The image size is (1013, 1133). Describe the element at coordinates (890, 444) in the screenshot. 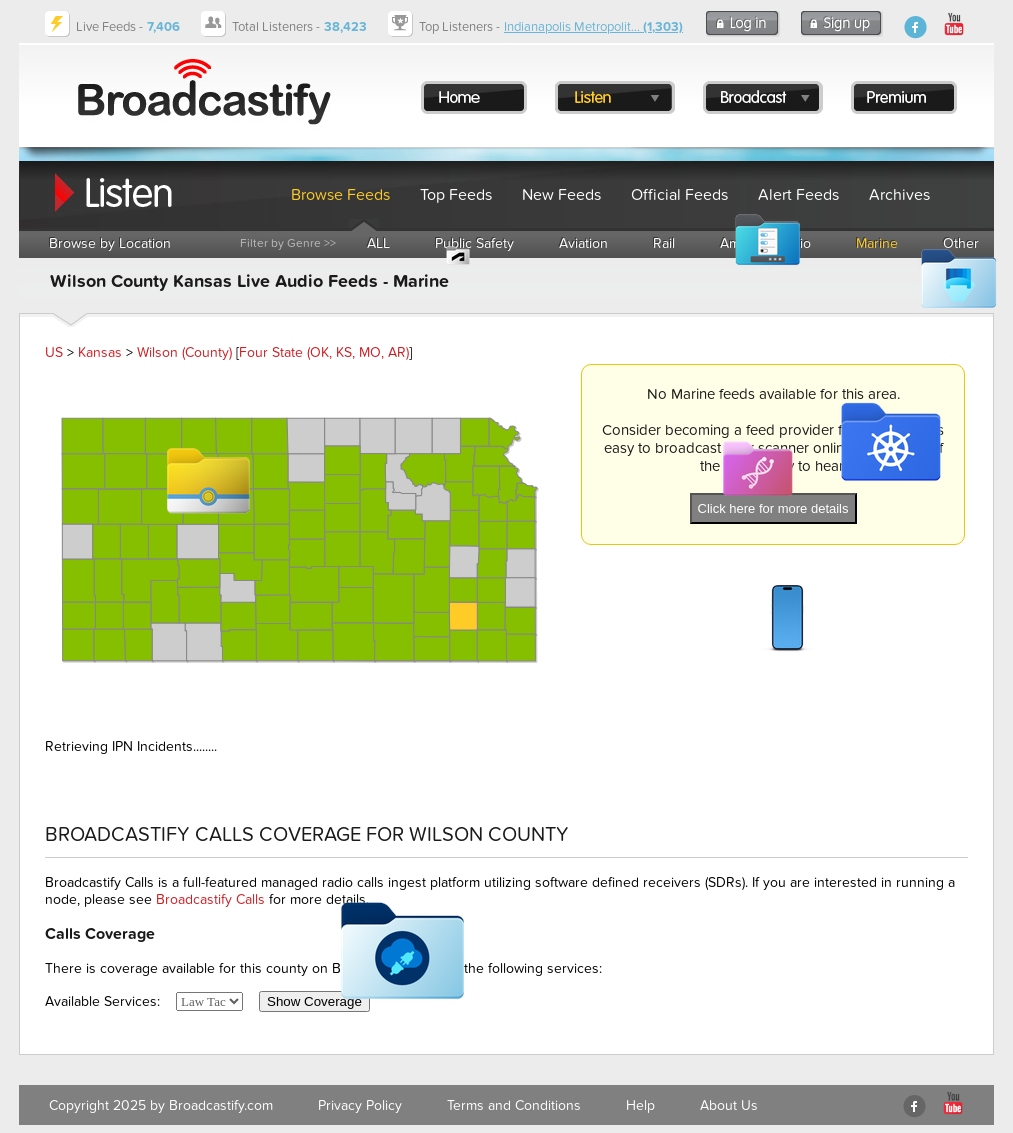

I see `open kubernetes project files` at that location.